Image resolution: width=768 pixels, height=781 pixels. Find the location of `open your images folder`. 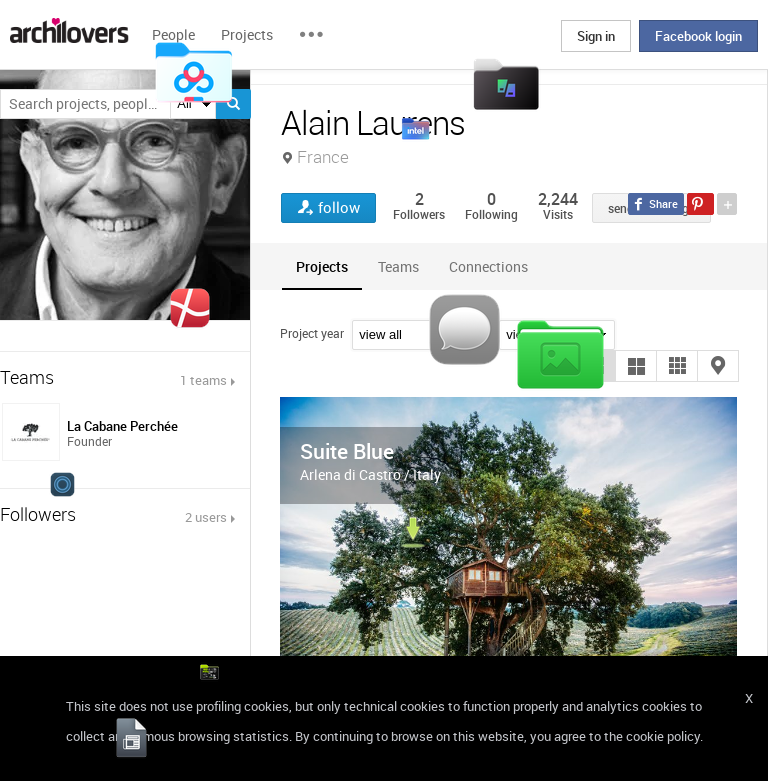

open your images folder is located at coordinates (560, 354).